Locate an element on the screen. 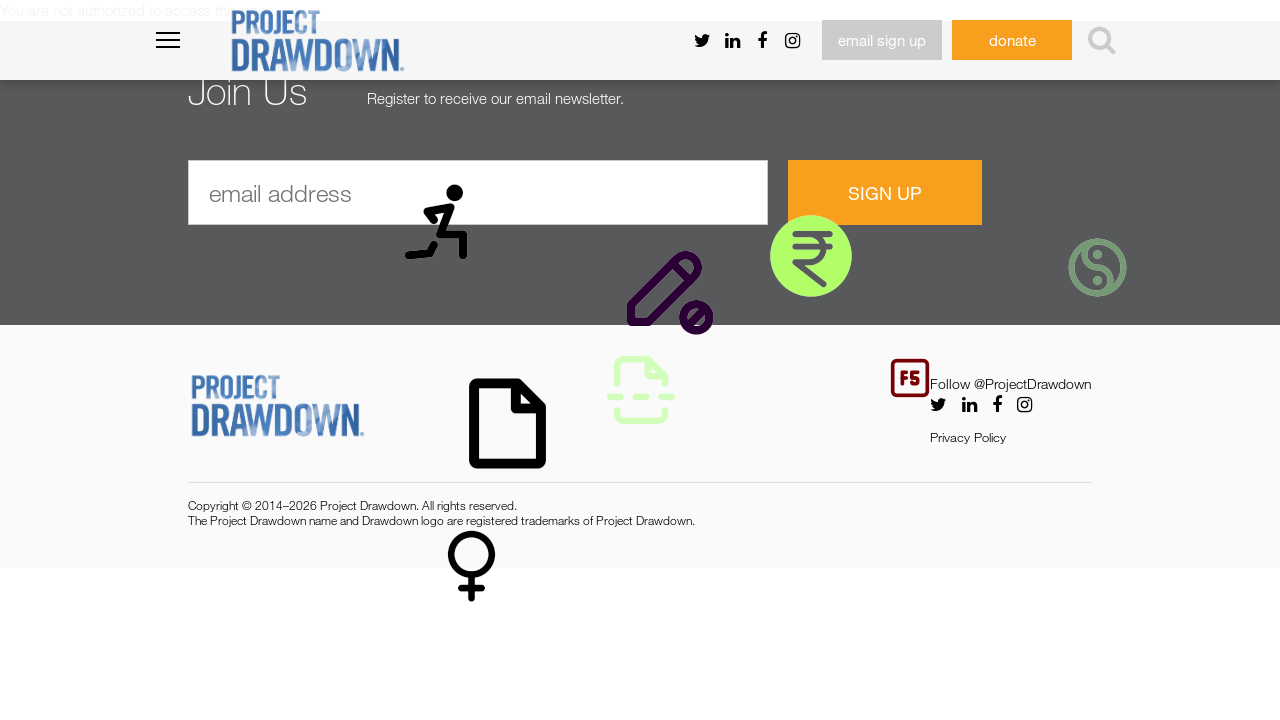 Image resolution: width=1280 pixels, height=720 pixels. refresh or reload the current page is located at coordinates (910, 378).